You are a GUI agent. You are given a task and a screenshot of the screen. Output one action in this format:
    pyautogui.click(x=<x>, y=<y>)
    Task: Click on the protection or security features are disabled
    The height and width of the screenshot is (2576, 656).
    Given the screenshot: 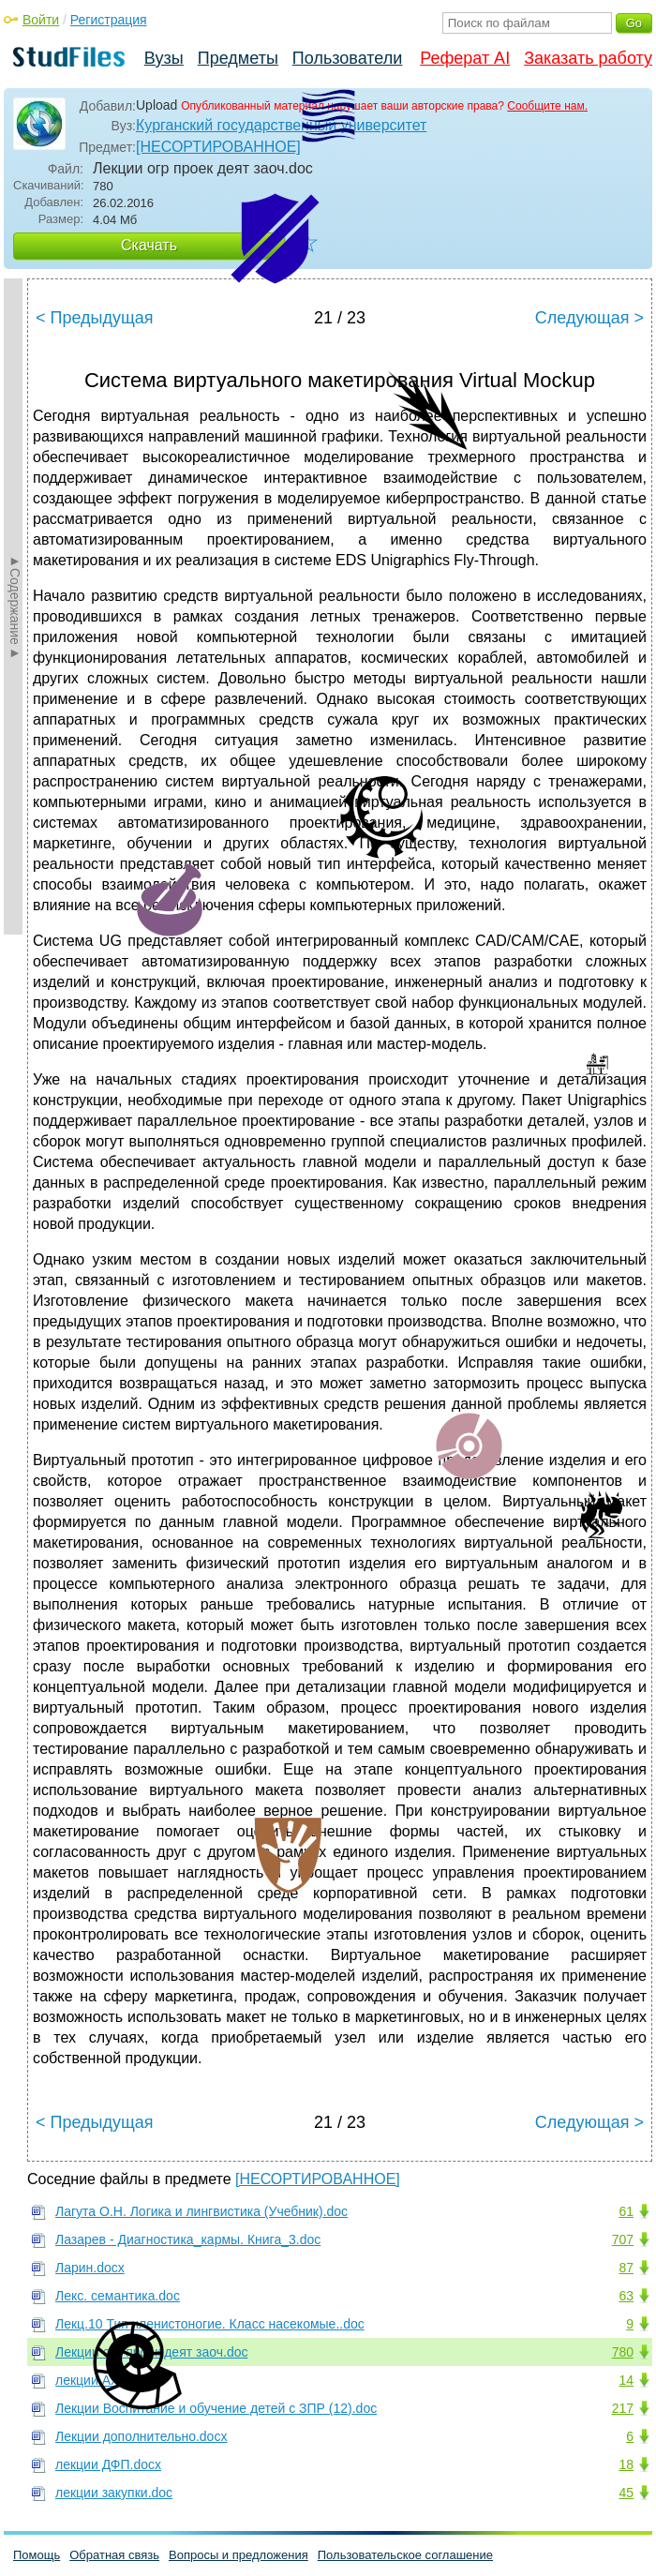 What is the action you would take?
    pyautogui.click(x=275, y=238)
    